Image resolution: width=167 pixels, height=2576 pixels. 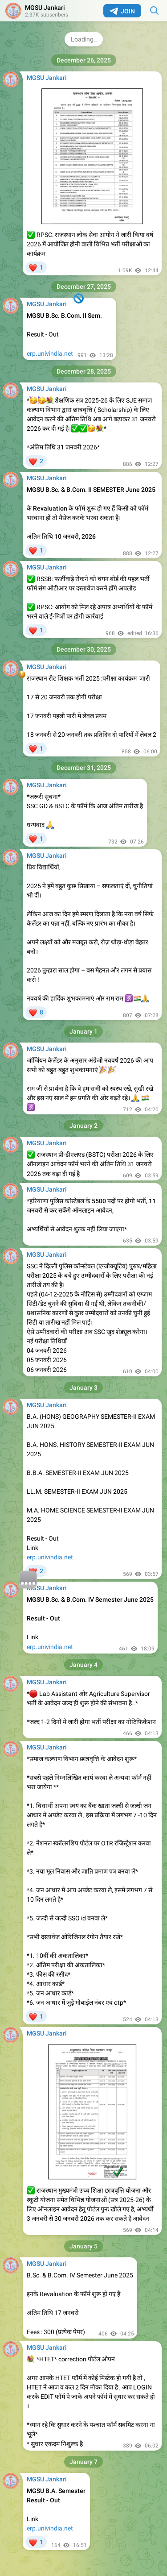 What do you see at coordinates (78, 298) in the screenshot?
I see `indicates access denied or permission blocked` at bounding box center [78, 298].